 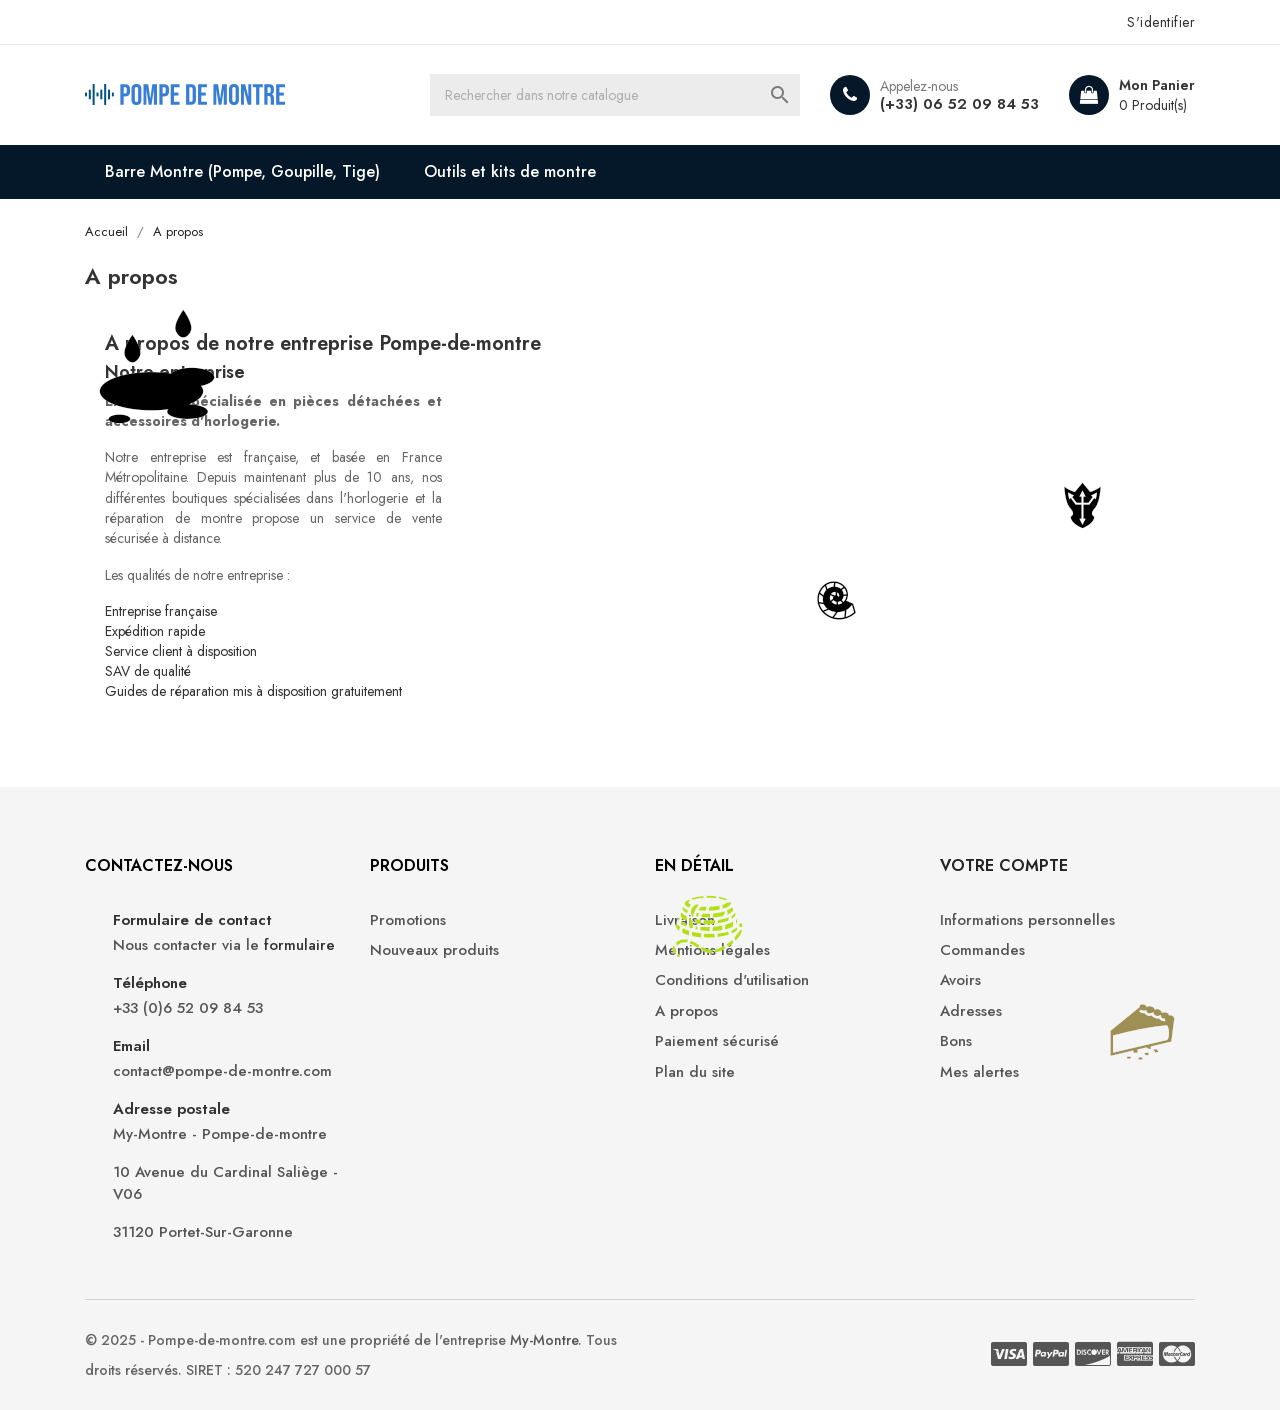 What do you see at coordinates (156, 365) in the screenshot?
I see `indicates a water leak or fluid spill` at bounding box center [156, 365].